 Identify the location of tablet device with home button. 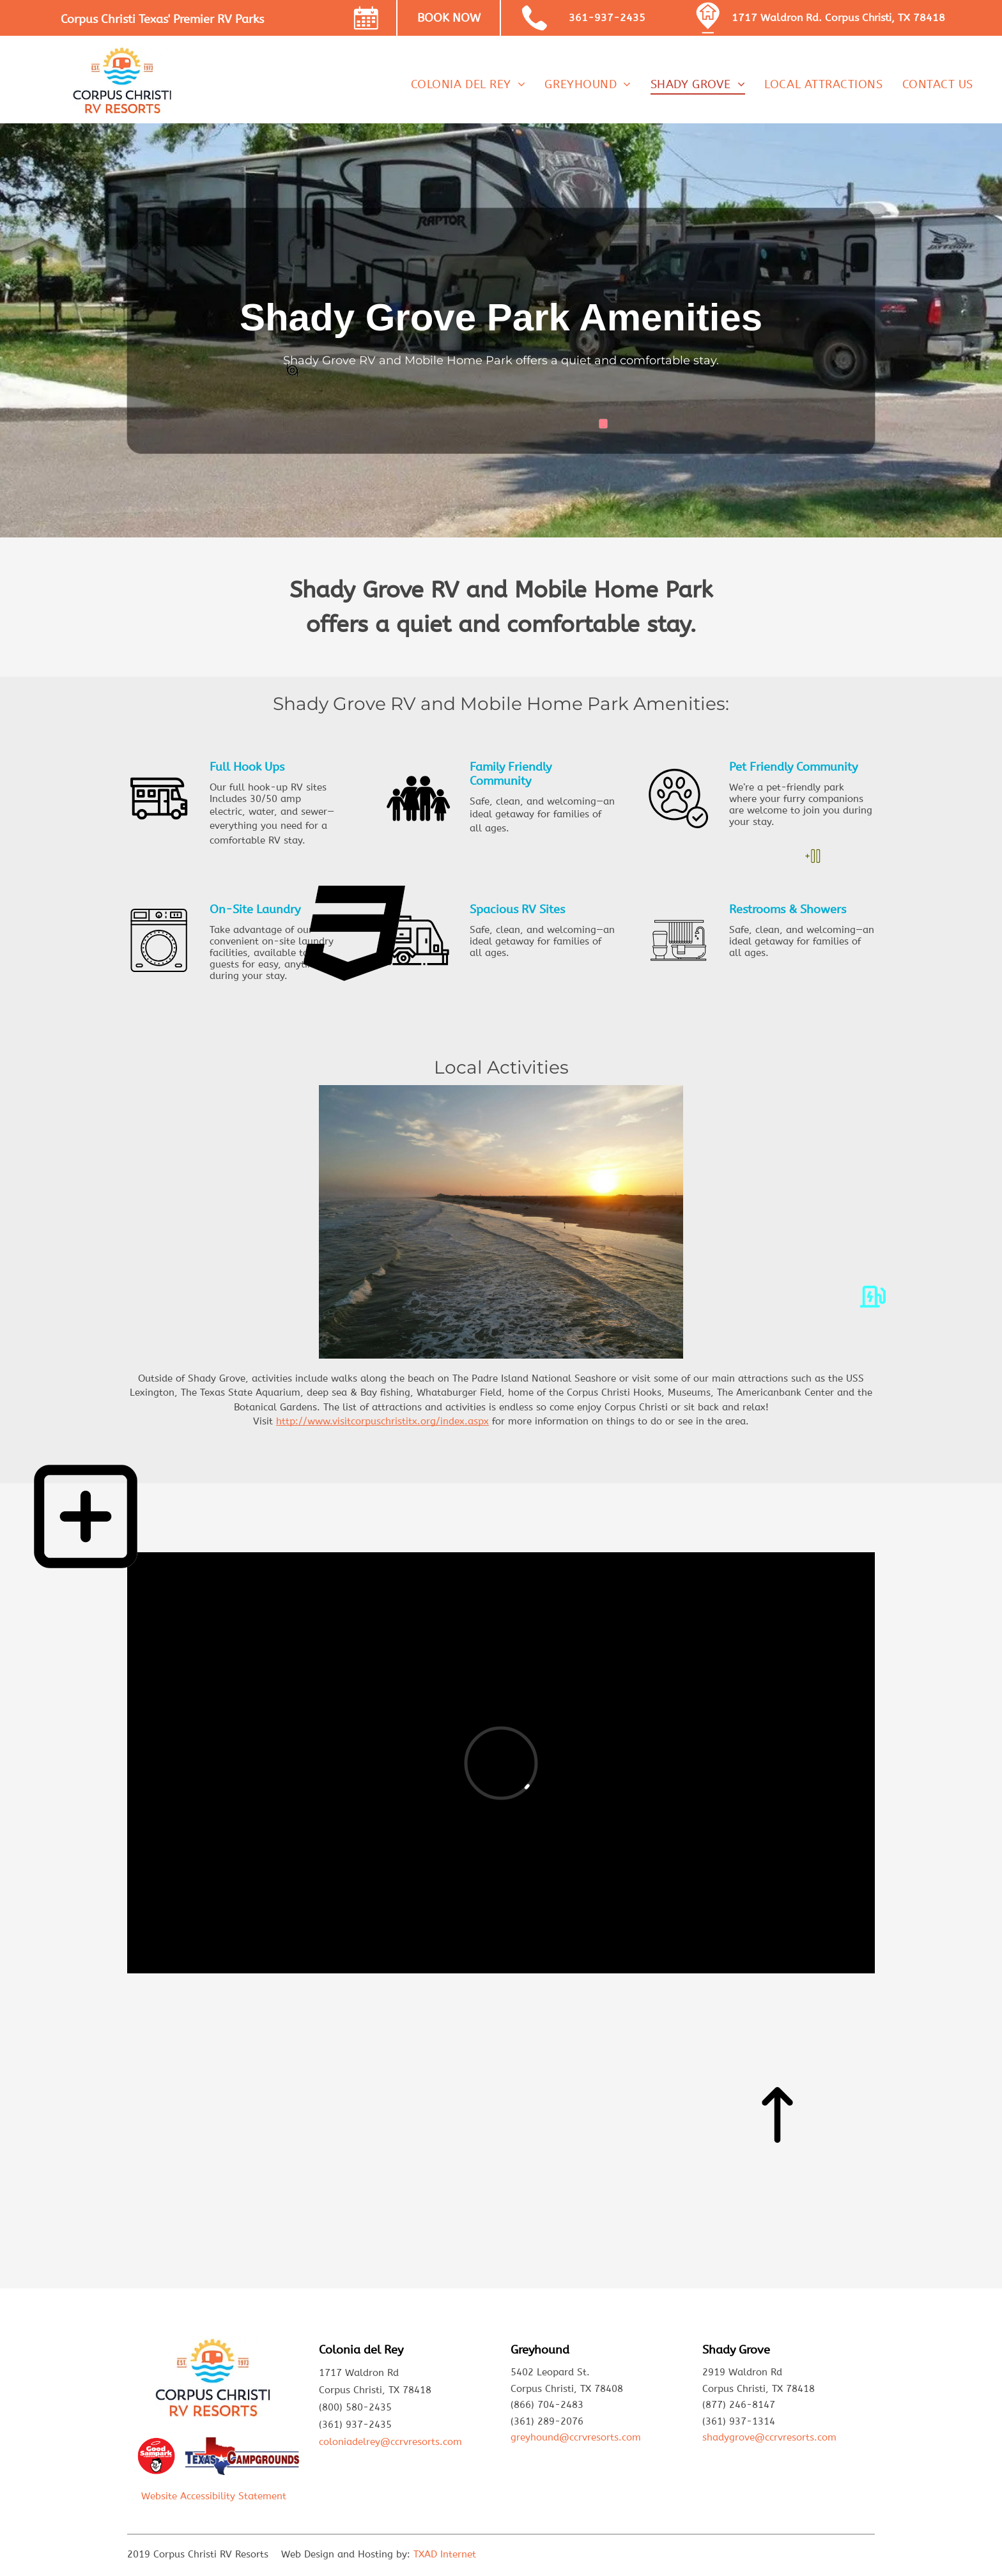
(603, 424).